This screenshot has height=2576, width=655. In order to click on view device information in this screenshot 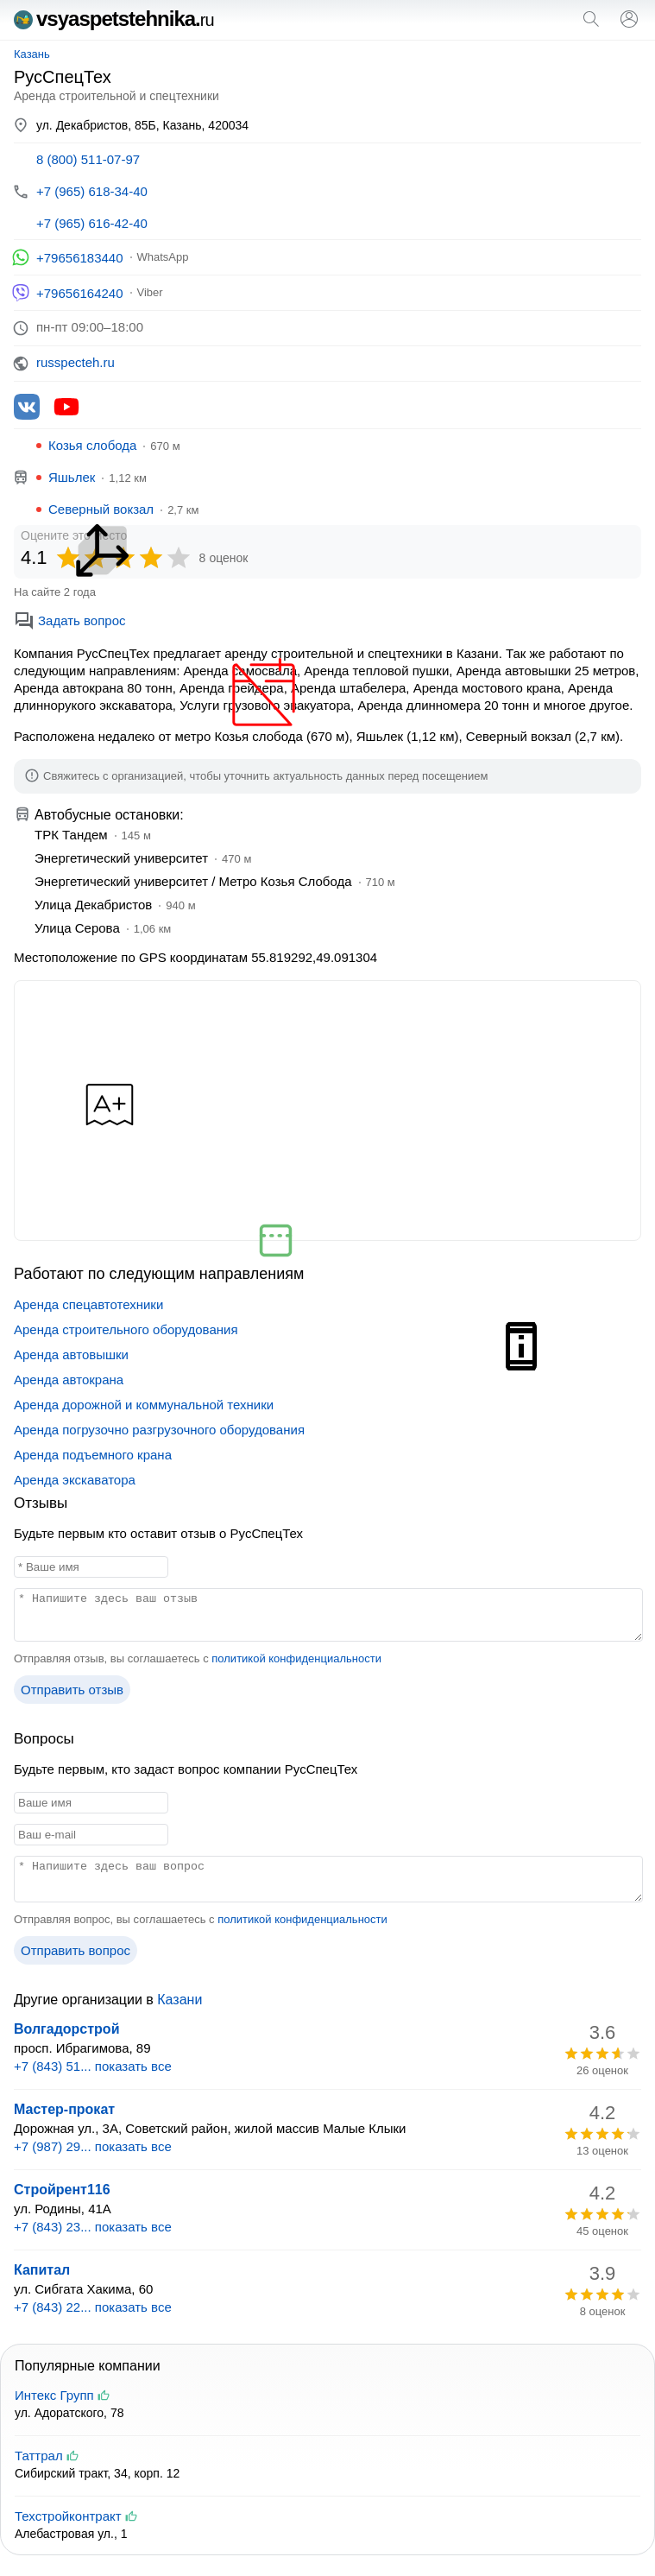, I will do `click(521, 1346)`.